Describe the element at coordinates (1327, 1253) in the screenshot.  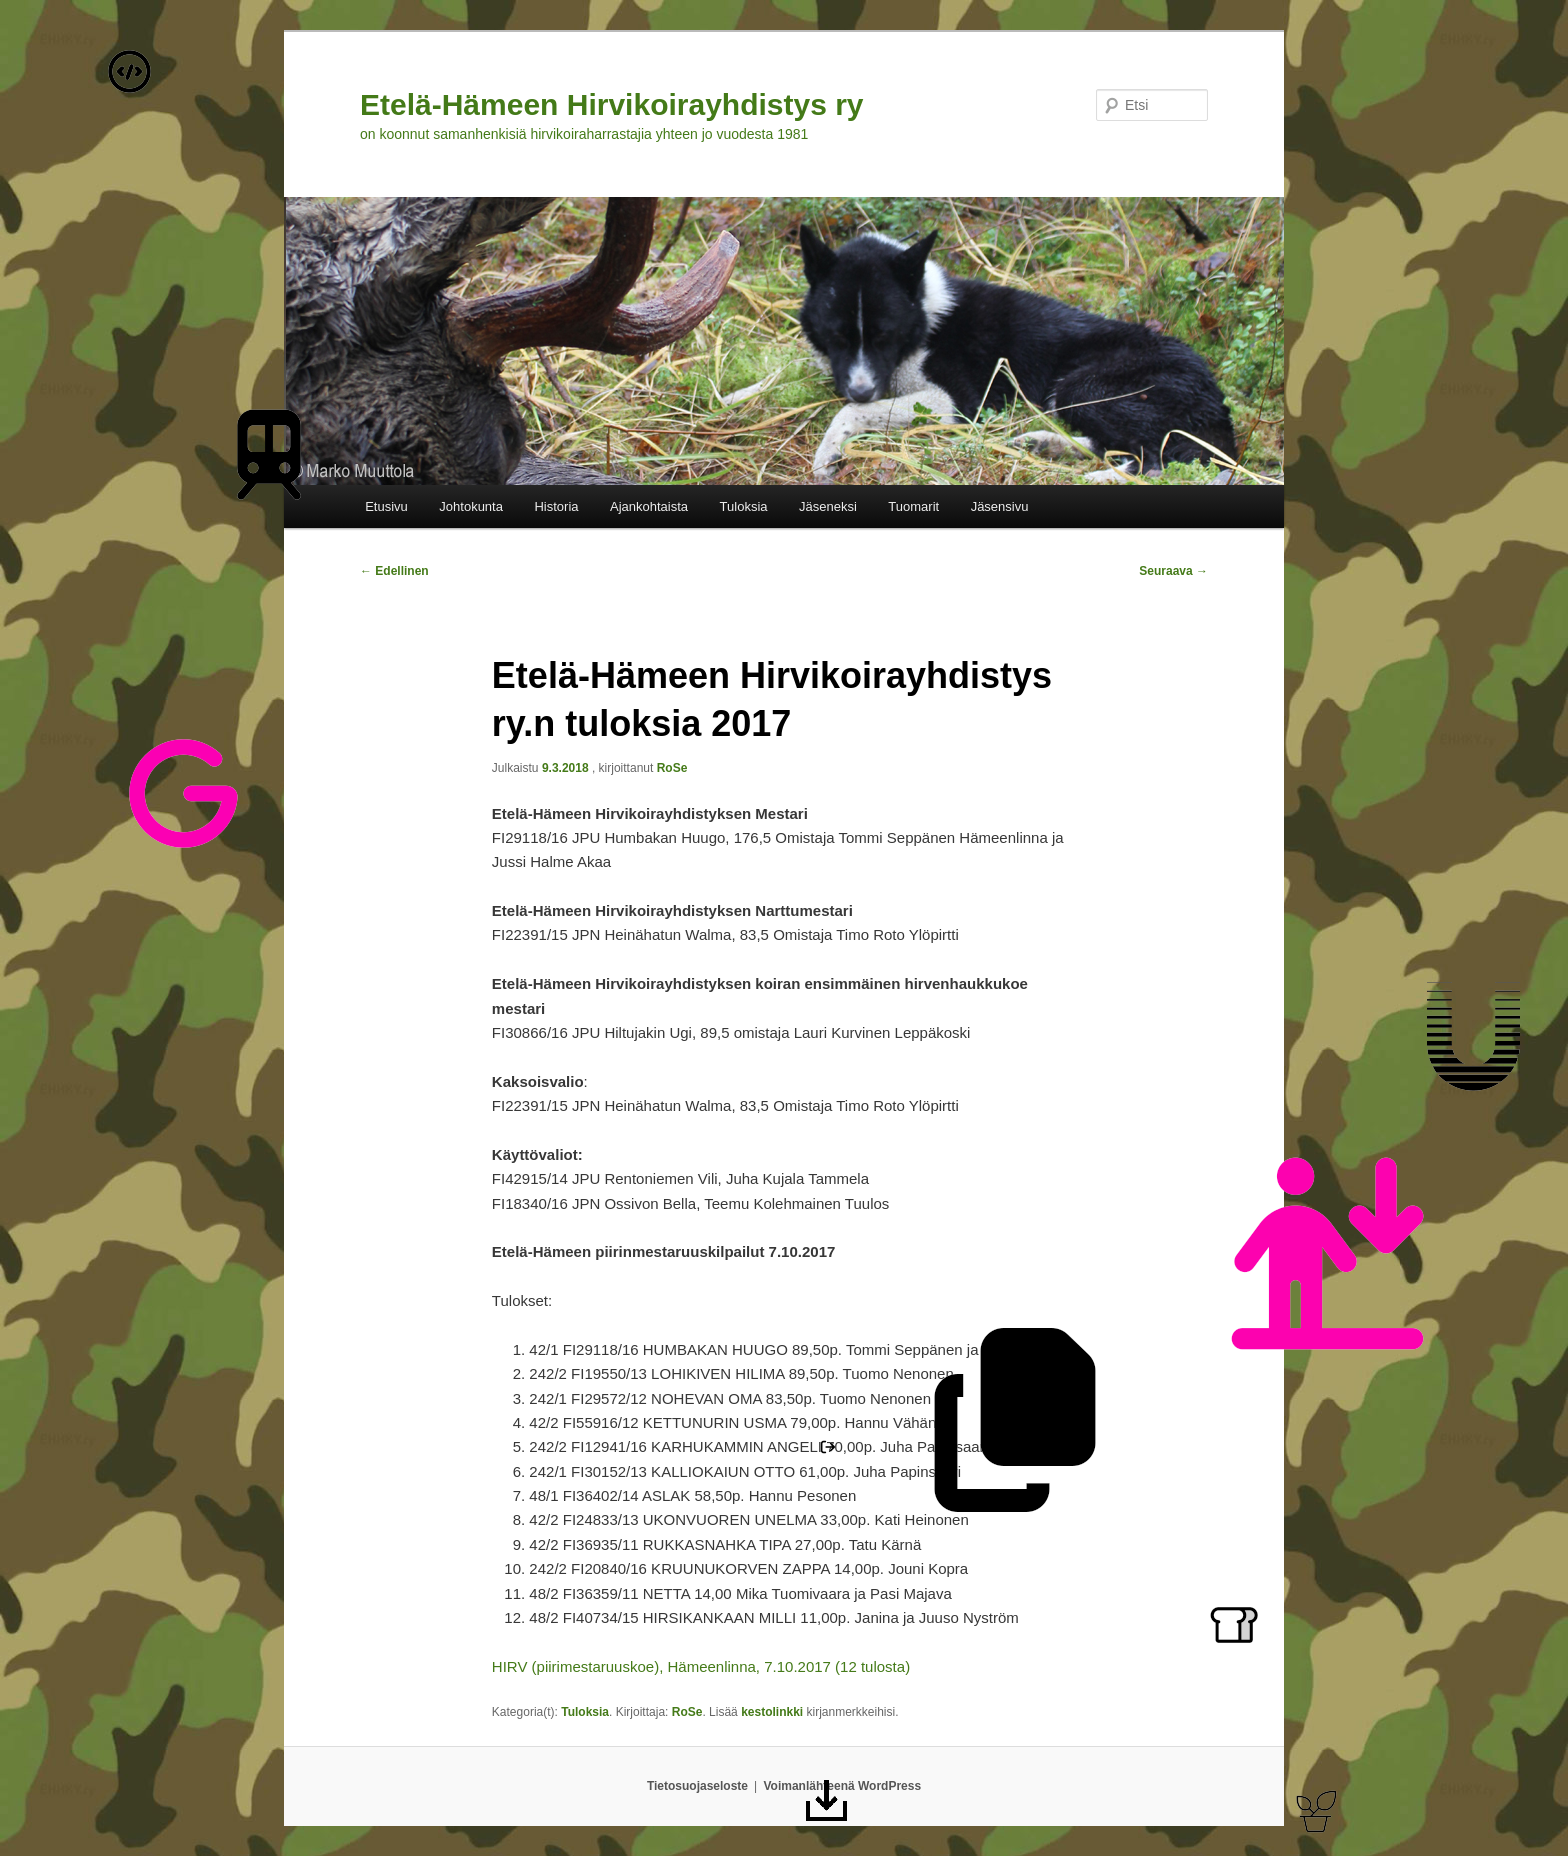
I see `download user profile` at that location.